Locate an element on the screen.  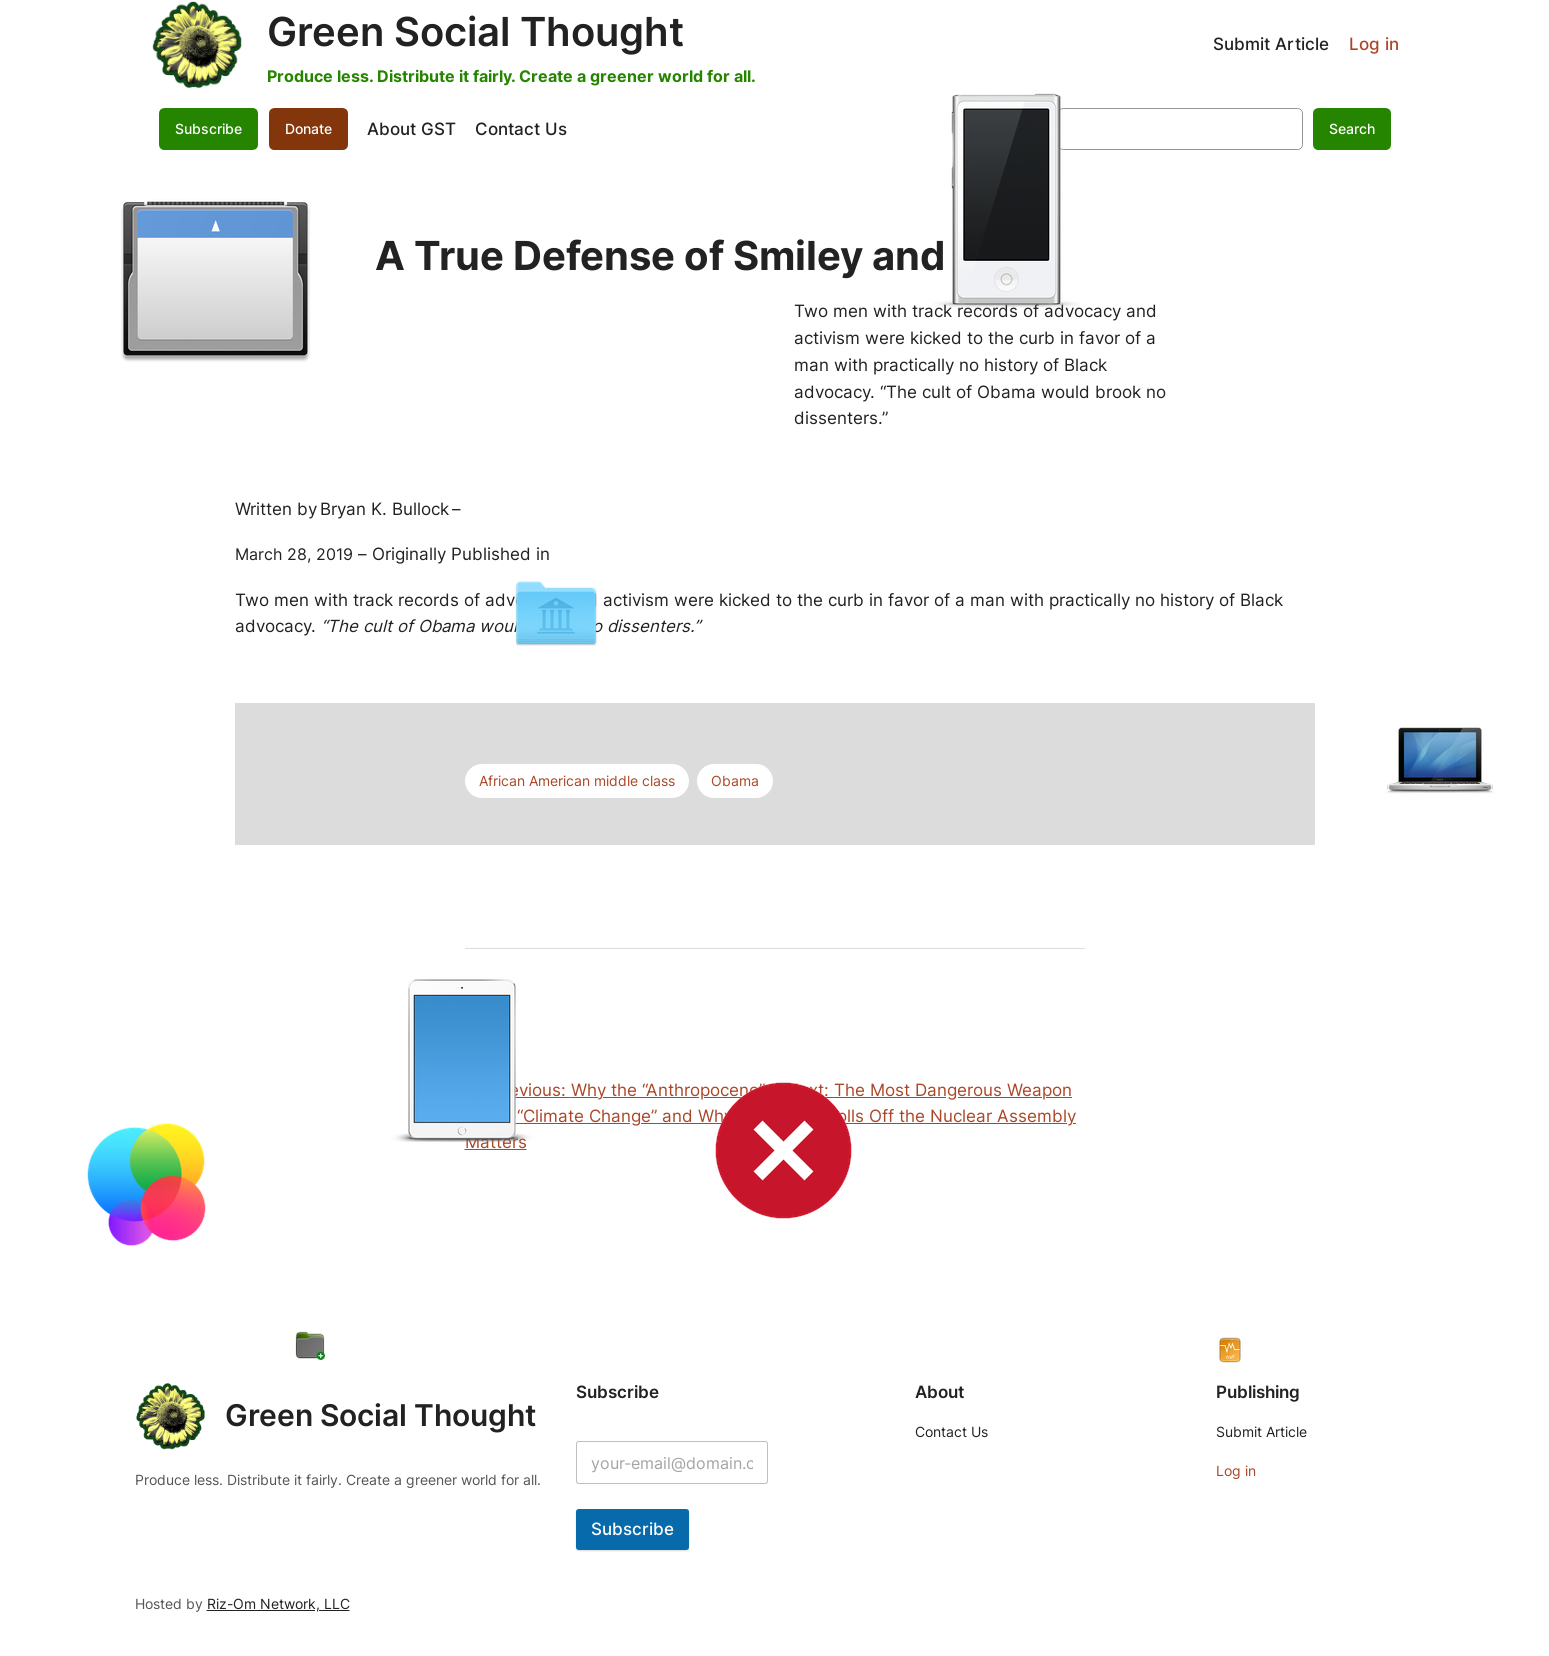
create a new folder is located at coordinates (310, 1345).